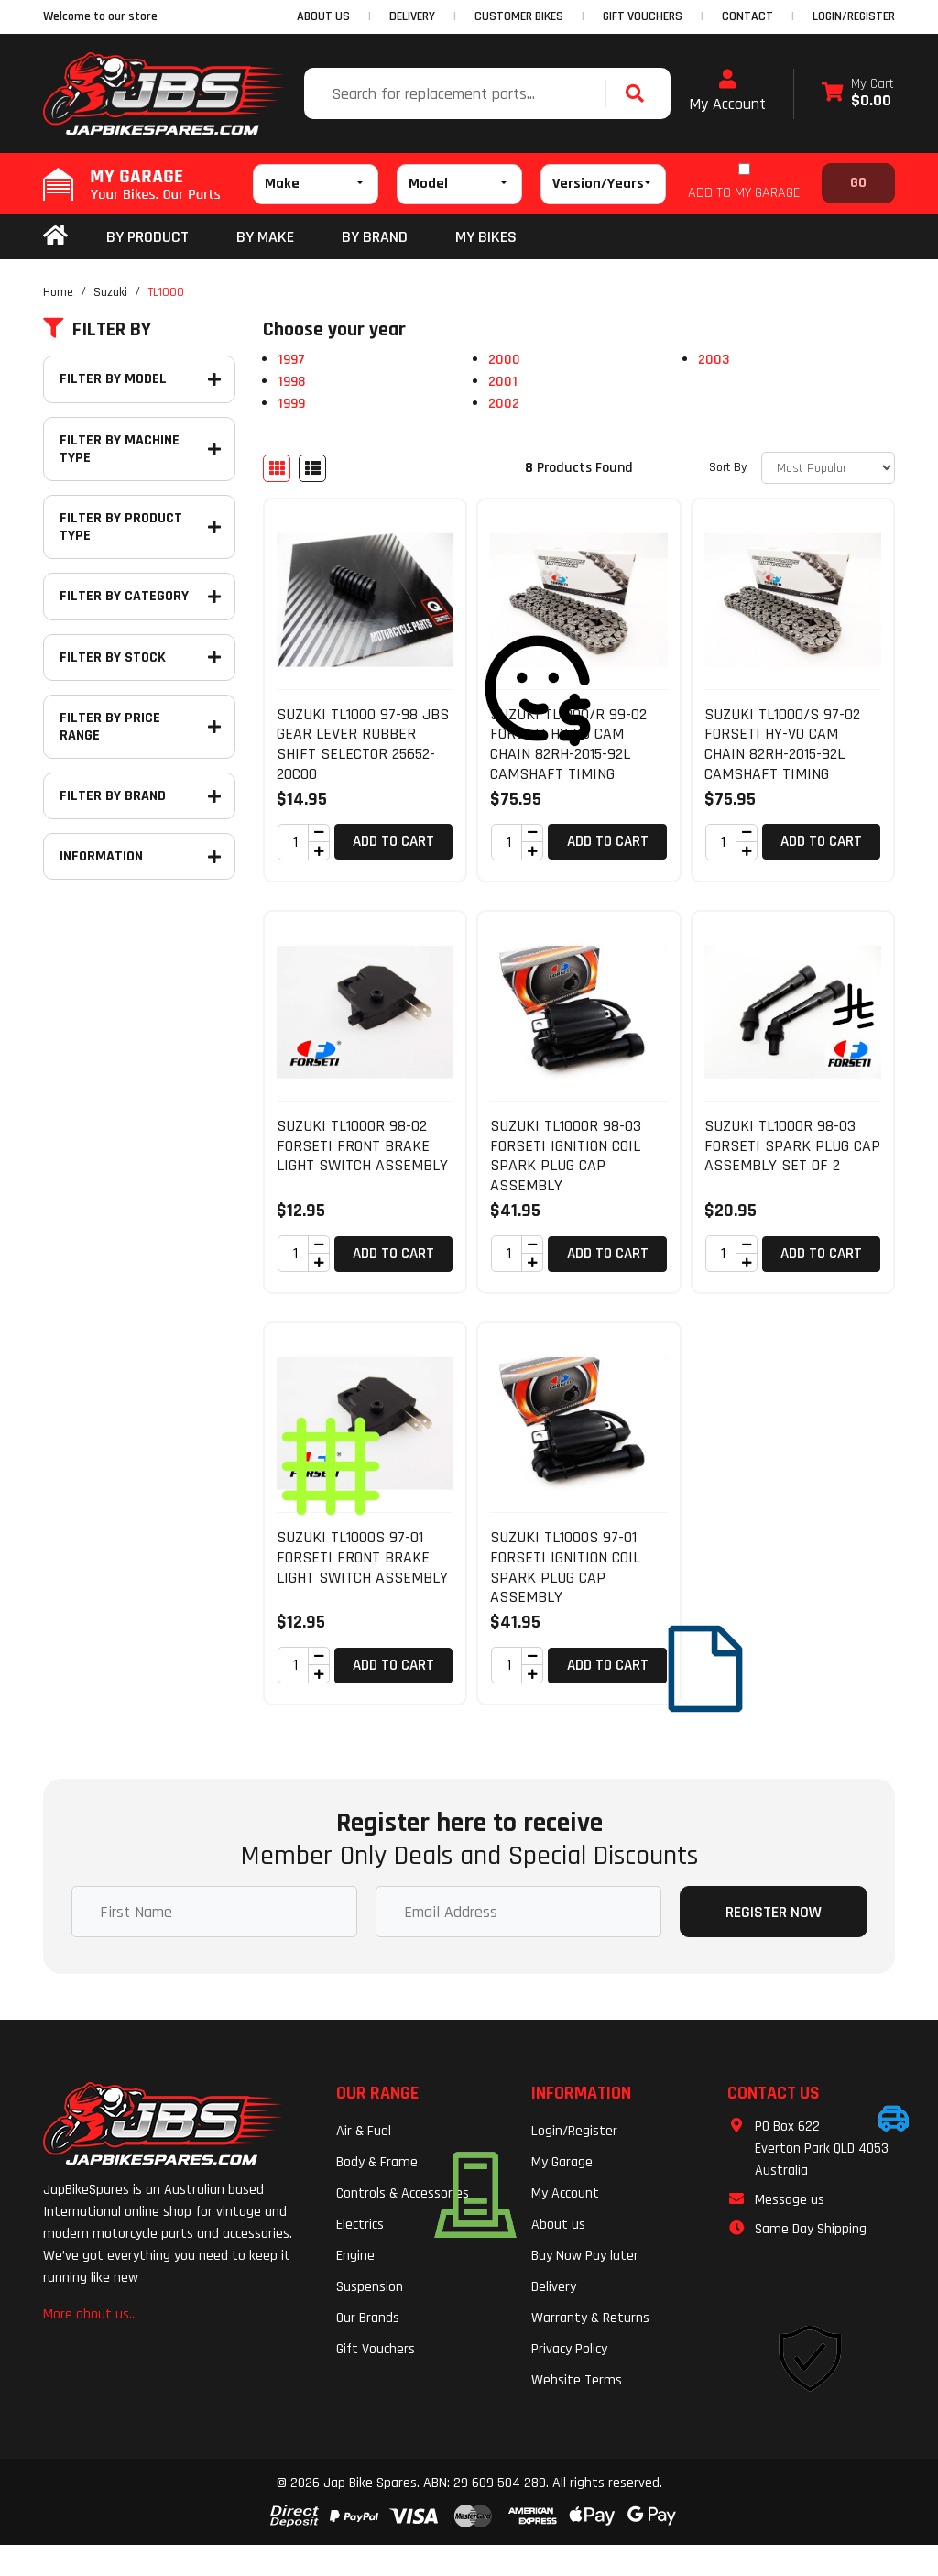 This screenshot has width=938, height=2576. What do you see at coordinates (810, 2359) in the screenshot?
I see `indicates a trusted or verified workspace` at bounding box center [810, 2359].